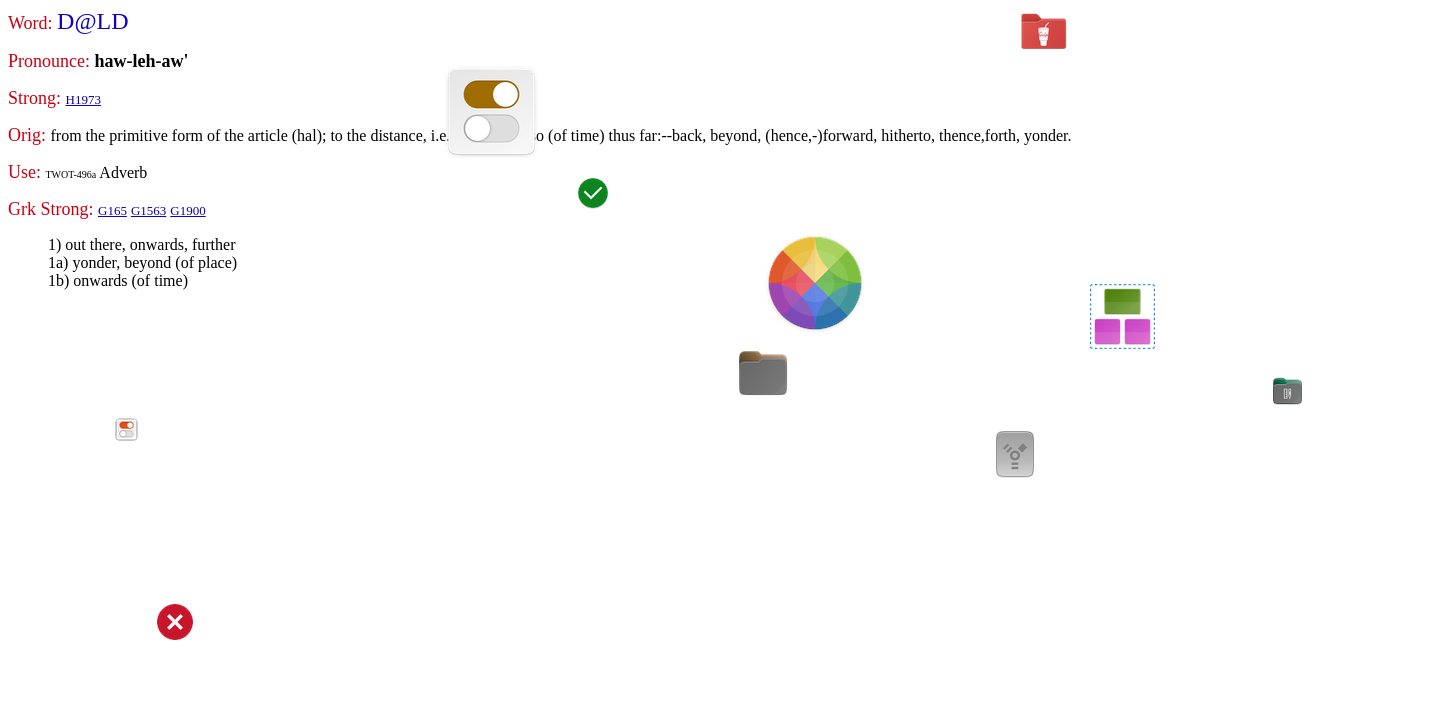 The width and height of the screenshot is (1440, 720). What do you see at coordinates (491, 111) in the screenshot?
I see `open unity tweak tool settings` at bounding box center [491, 111].